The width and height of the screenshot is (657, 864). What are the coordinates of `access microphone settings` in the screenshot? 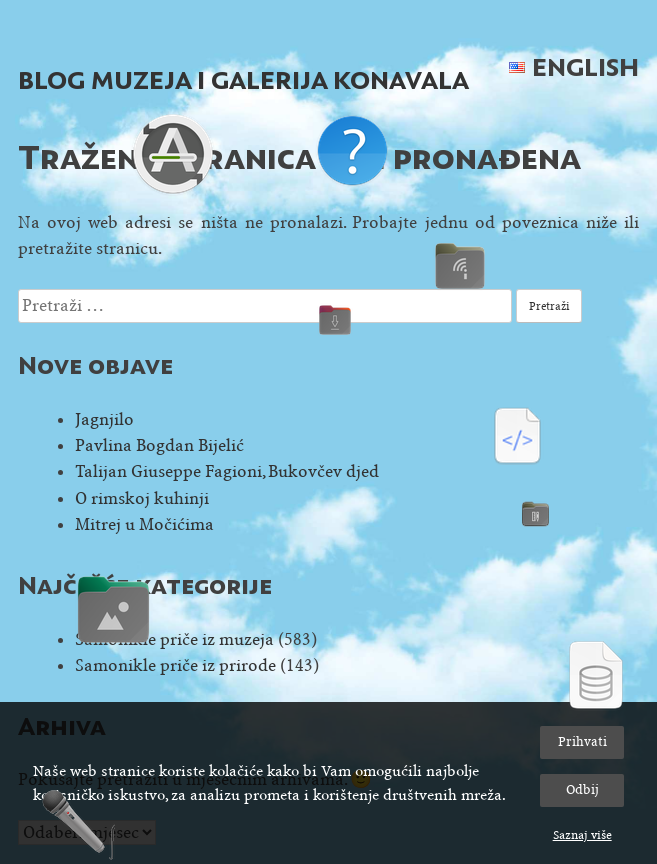 It's located at (78, 826).